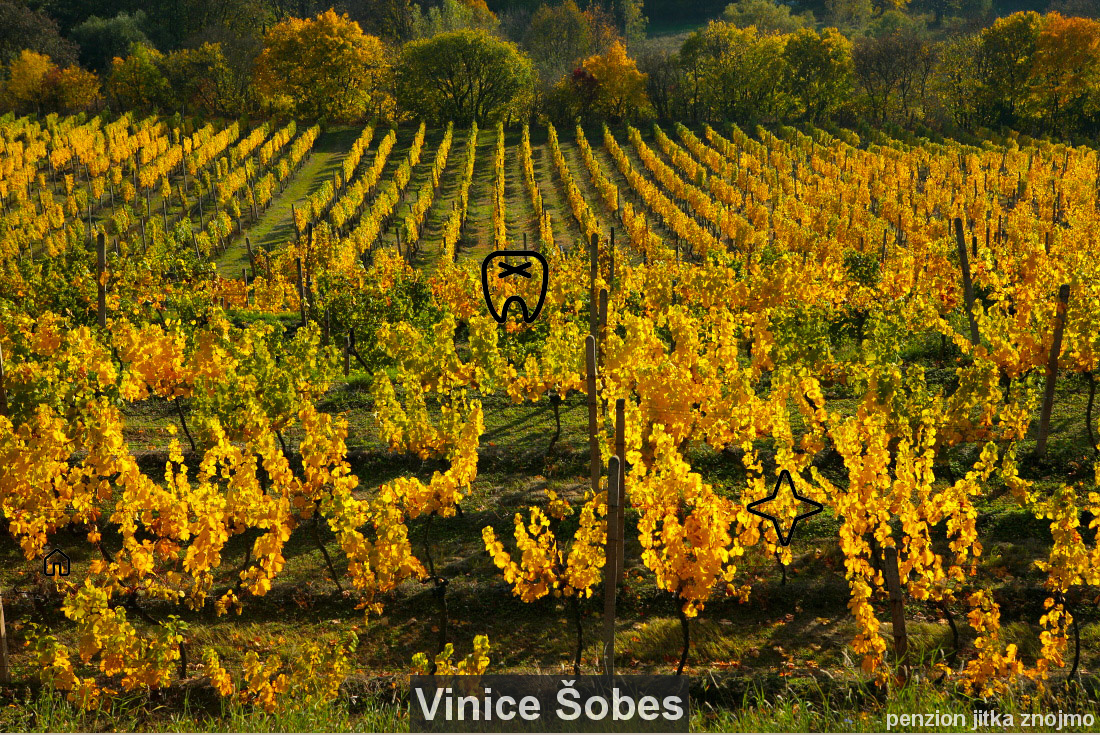 This screenshot has width=1100, height=735. Describe the element at coordinates (515, 287) in the screenshot. I see `access dental or oral health features` at that location.